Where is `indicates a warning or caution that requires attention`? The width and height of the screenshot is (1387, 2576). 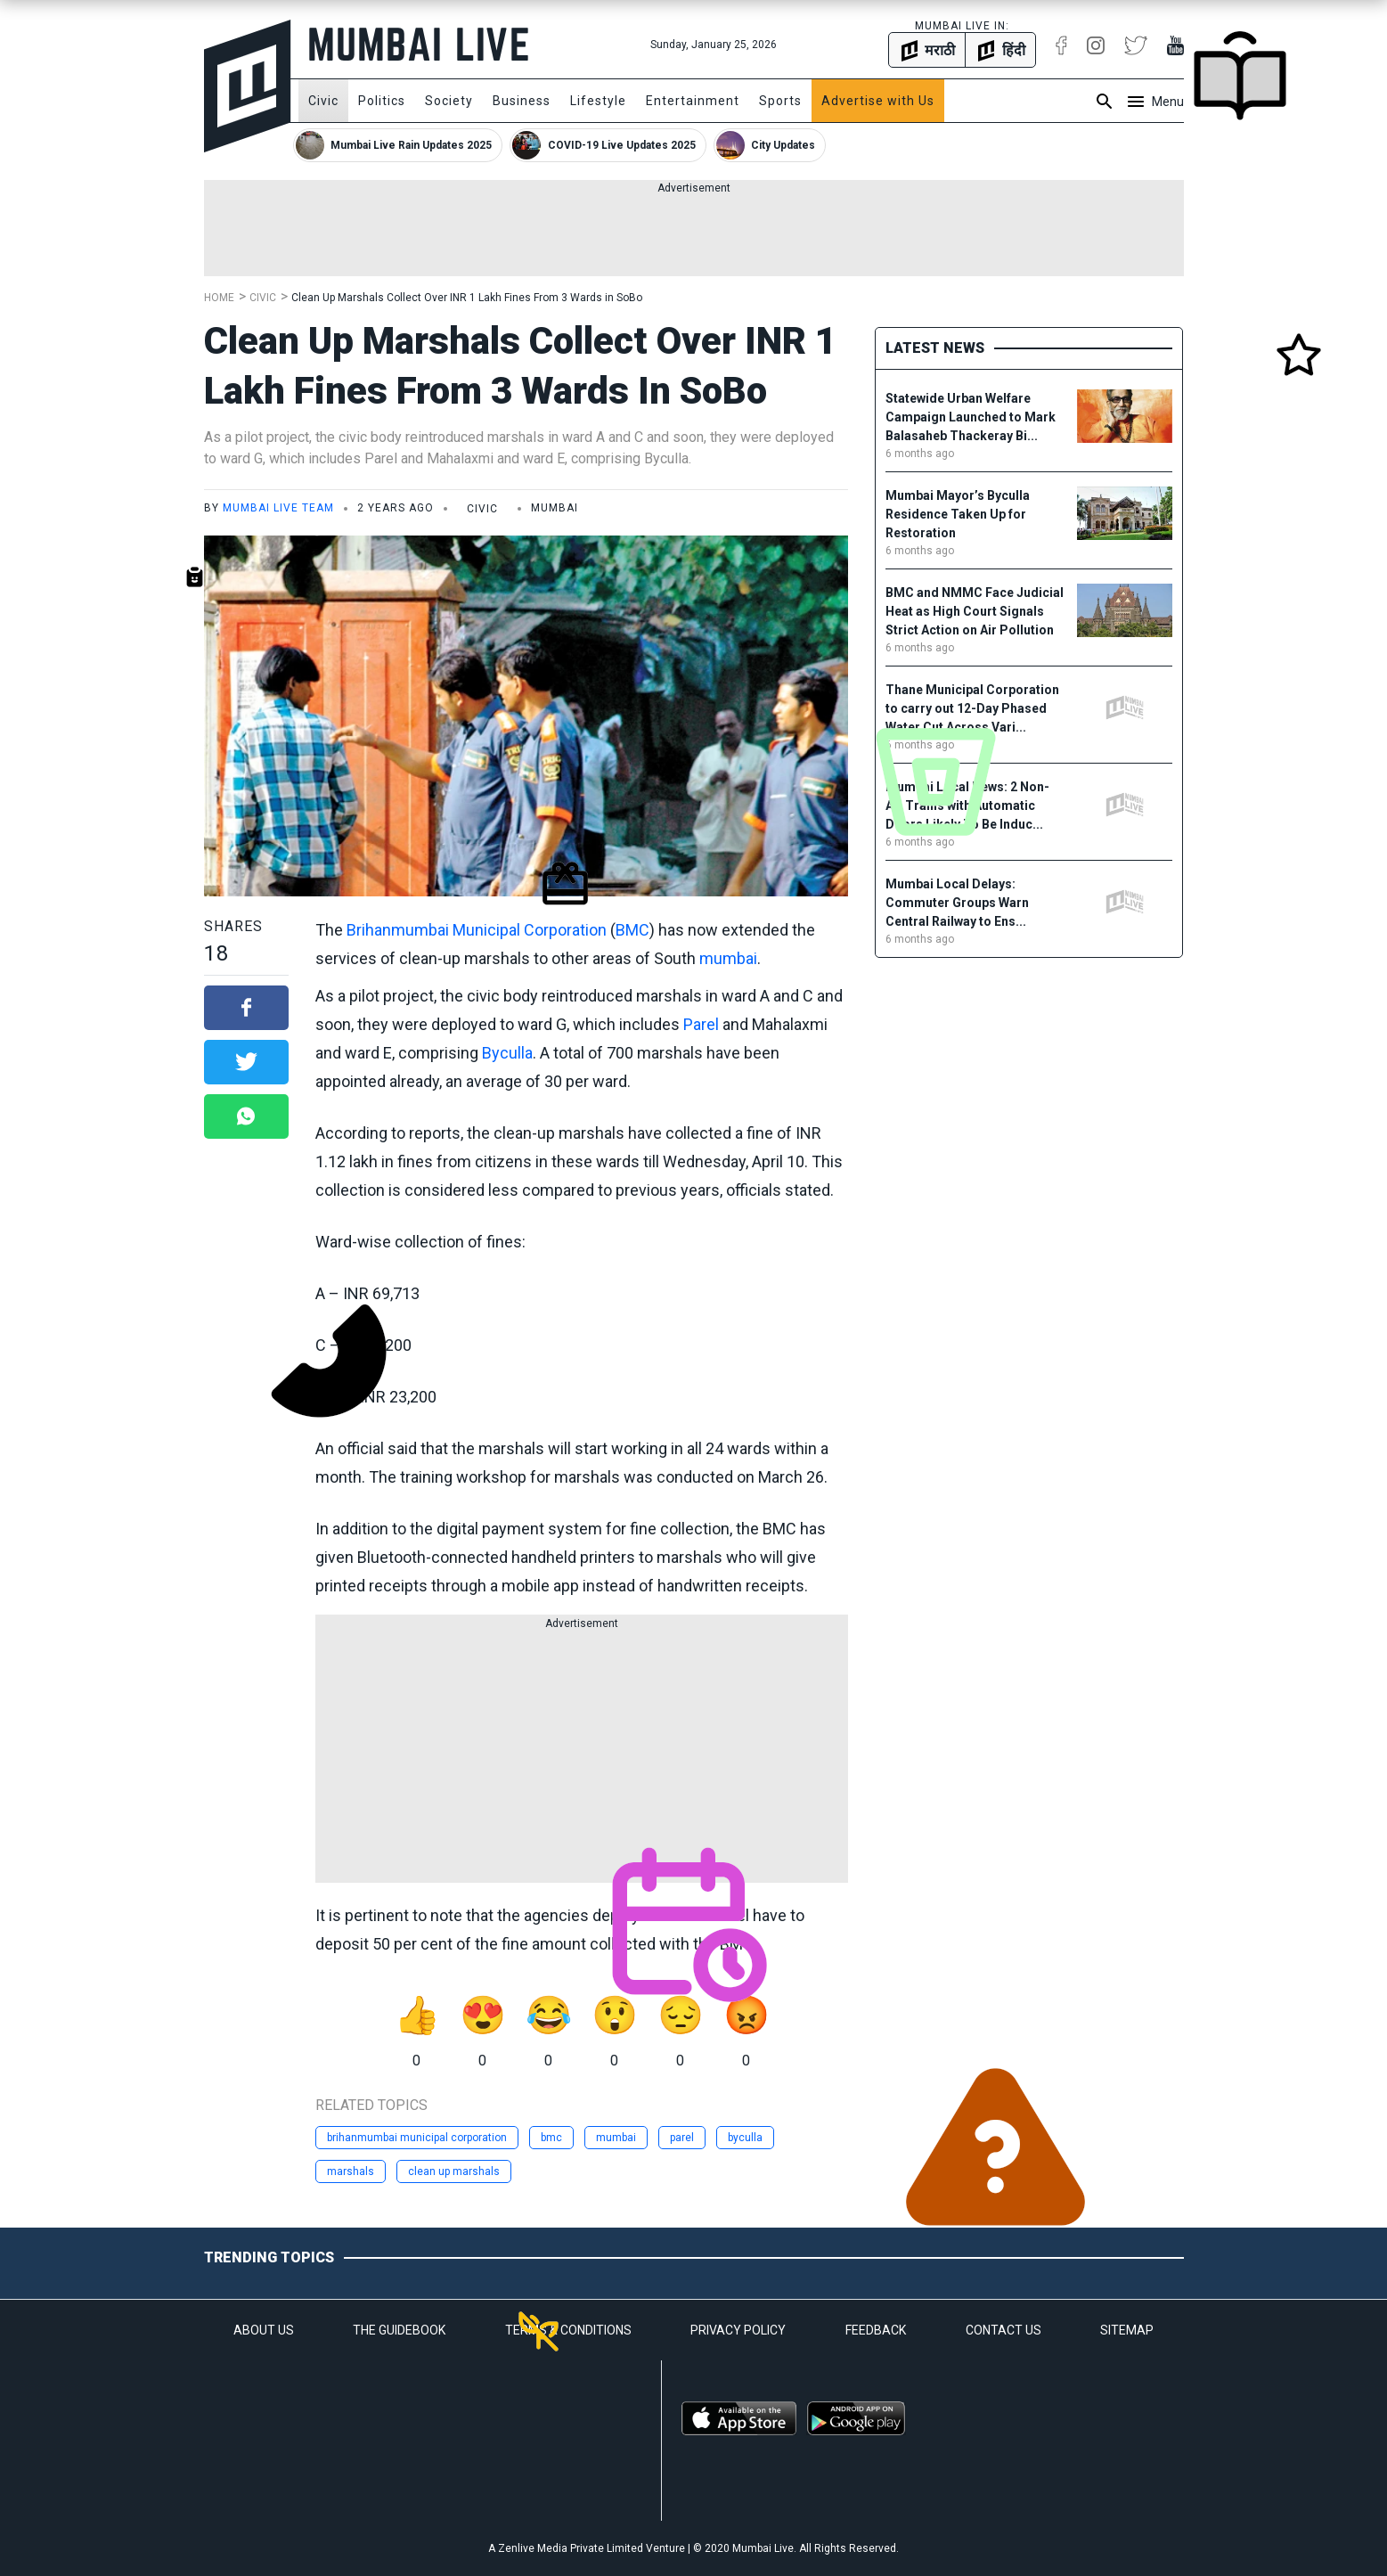 indicates a warning or caution that requires attention is located at coordinates (995, 2152).